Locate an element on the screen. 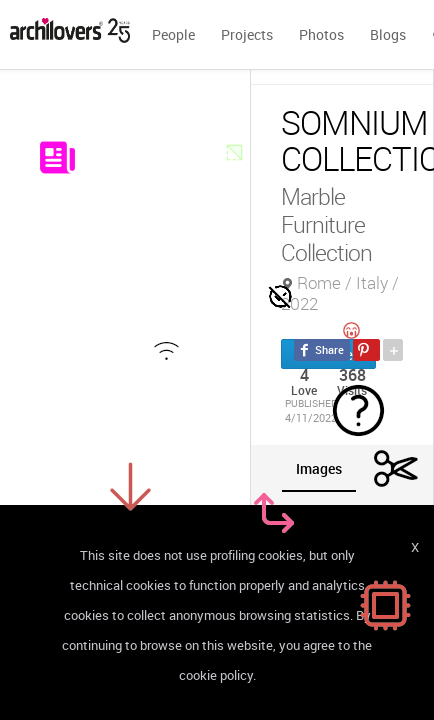  invert current selection is located at coordinates (234, 152).